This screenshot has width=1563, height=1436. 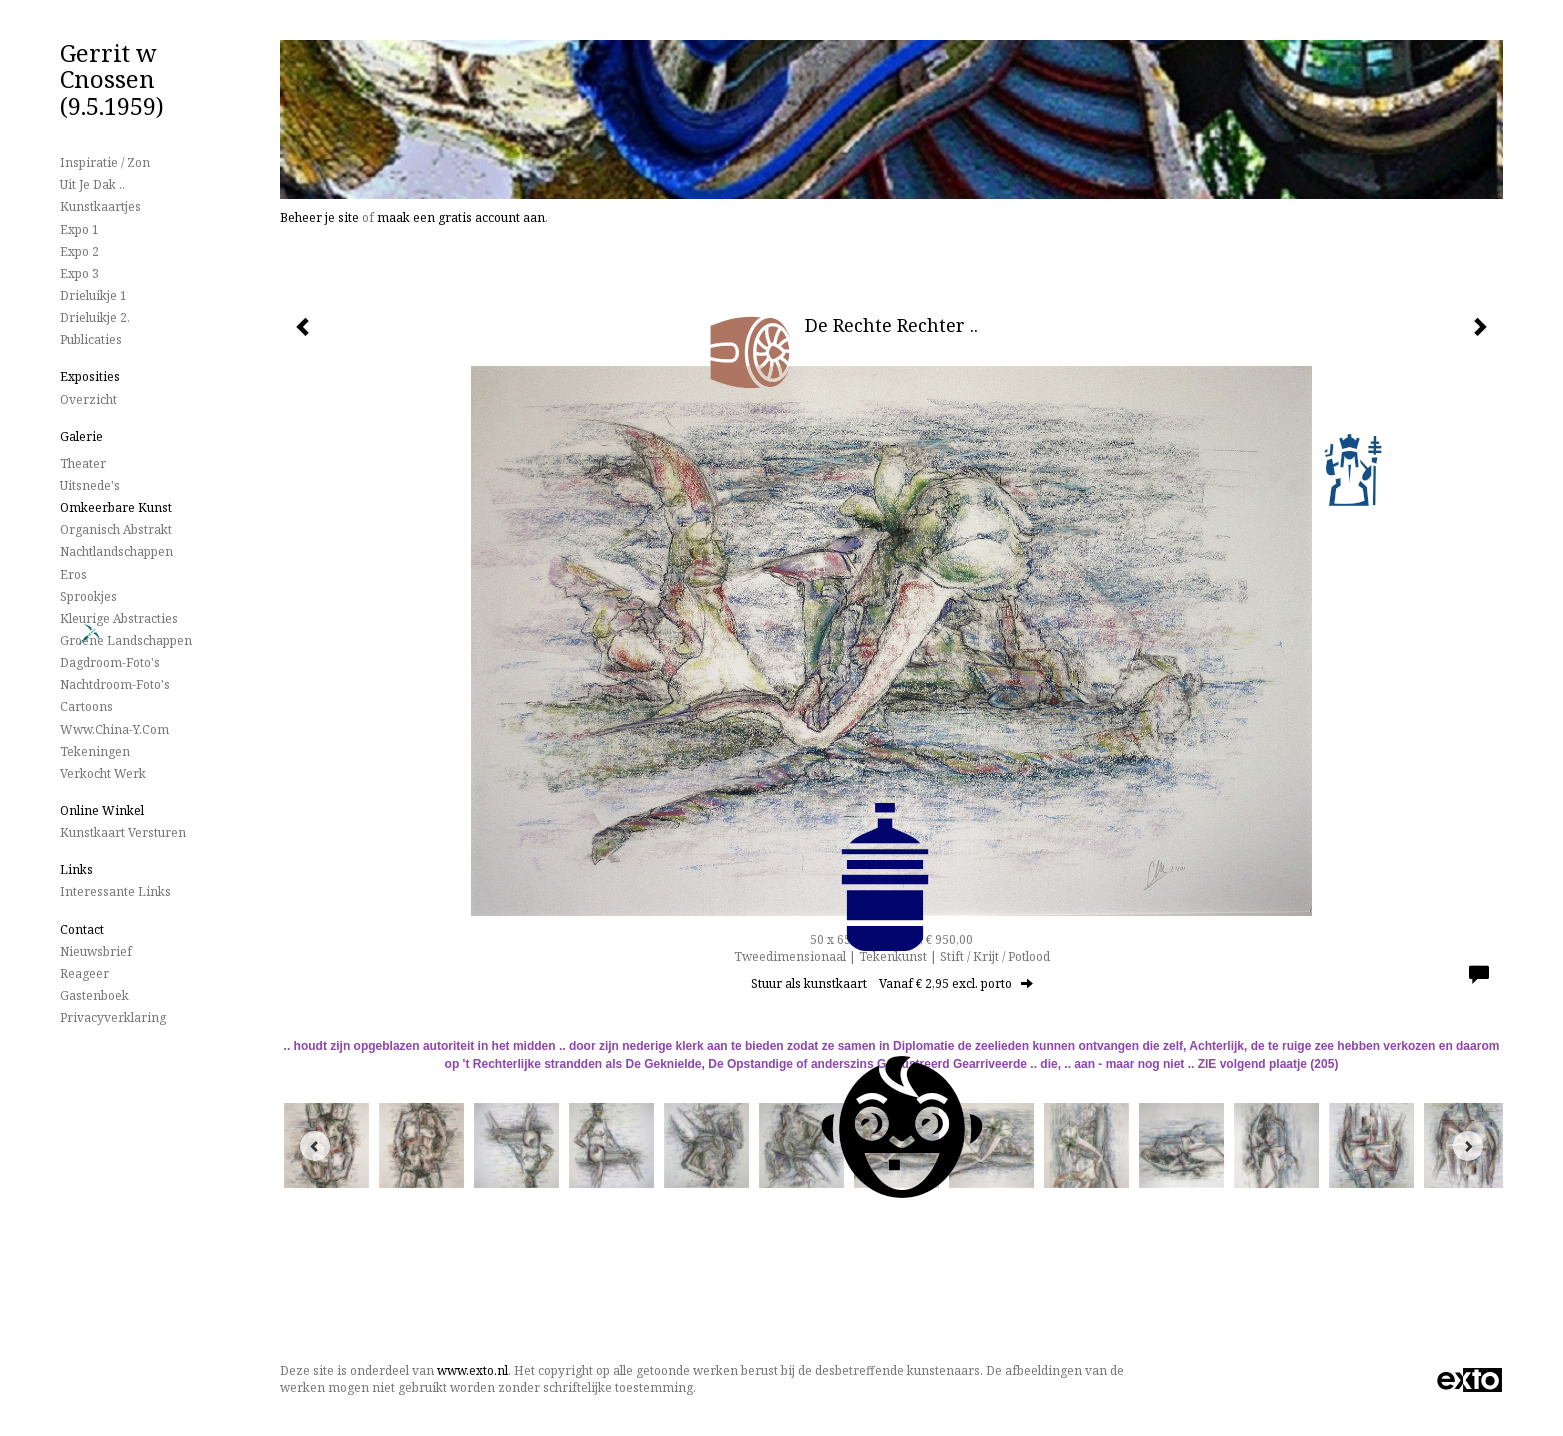 I want to click on view the hierophant tarot card, so click(x=1353, y=470).